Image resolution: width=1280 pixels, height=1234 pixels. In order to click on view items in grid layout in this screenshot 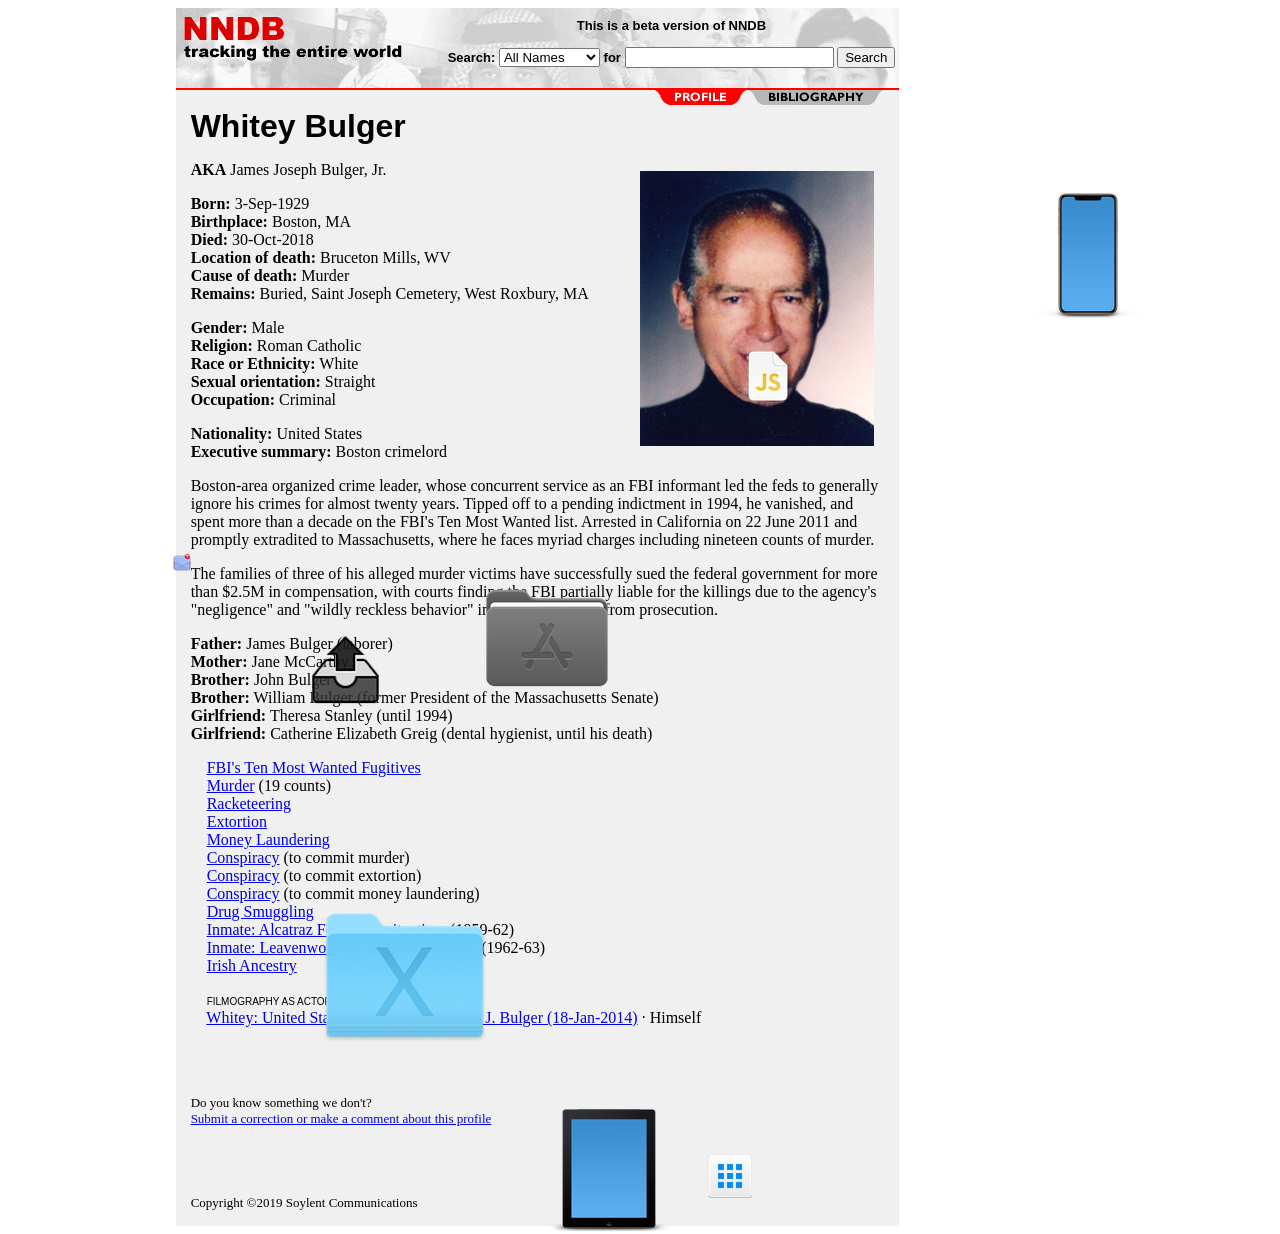, I will do `click(730, 1176)`.